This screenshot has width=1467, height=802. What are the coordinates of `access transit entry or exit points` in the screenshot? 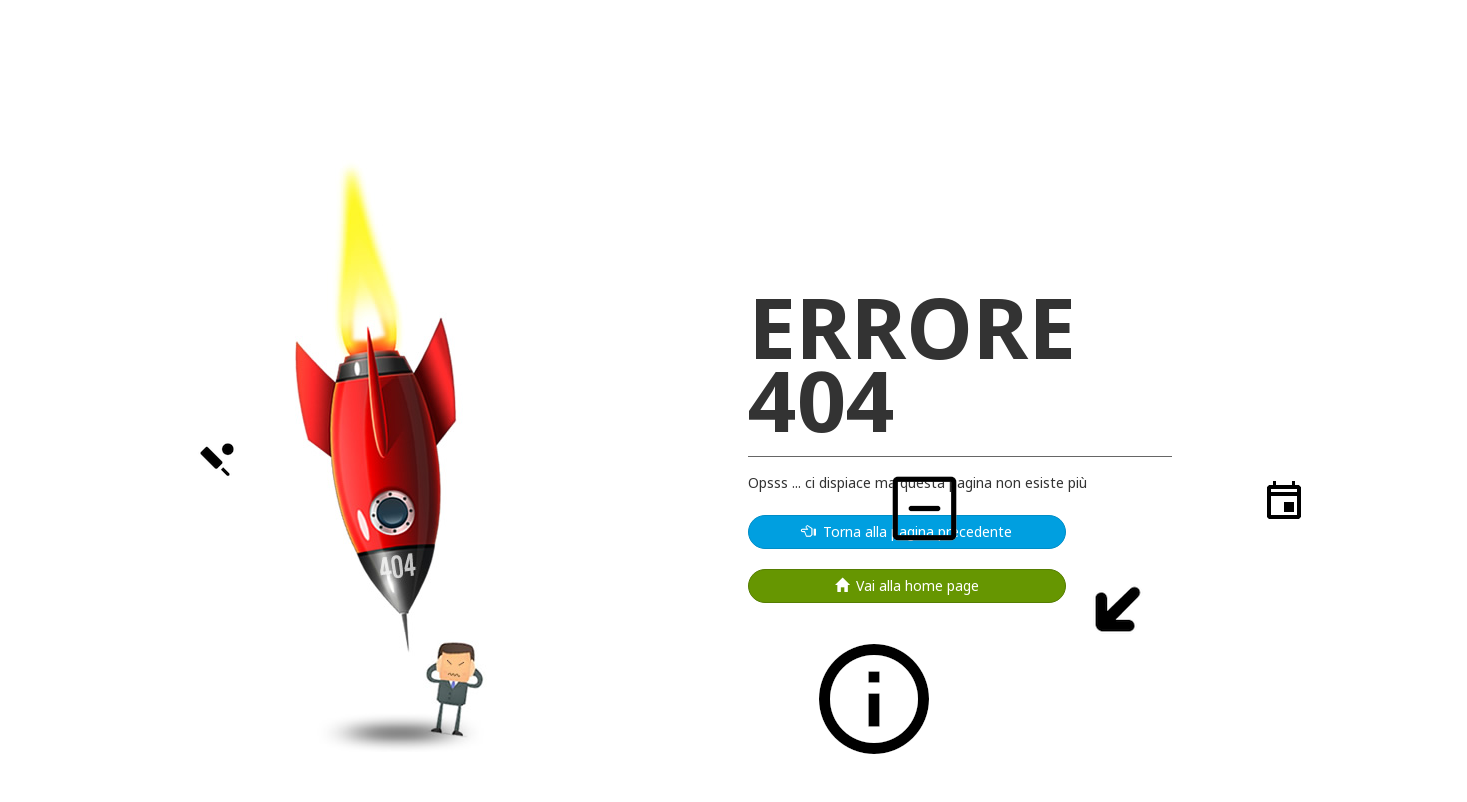 It's located at (1119, 608).